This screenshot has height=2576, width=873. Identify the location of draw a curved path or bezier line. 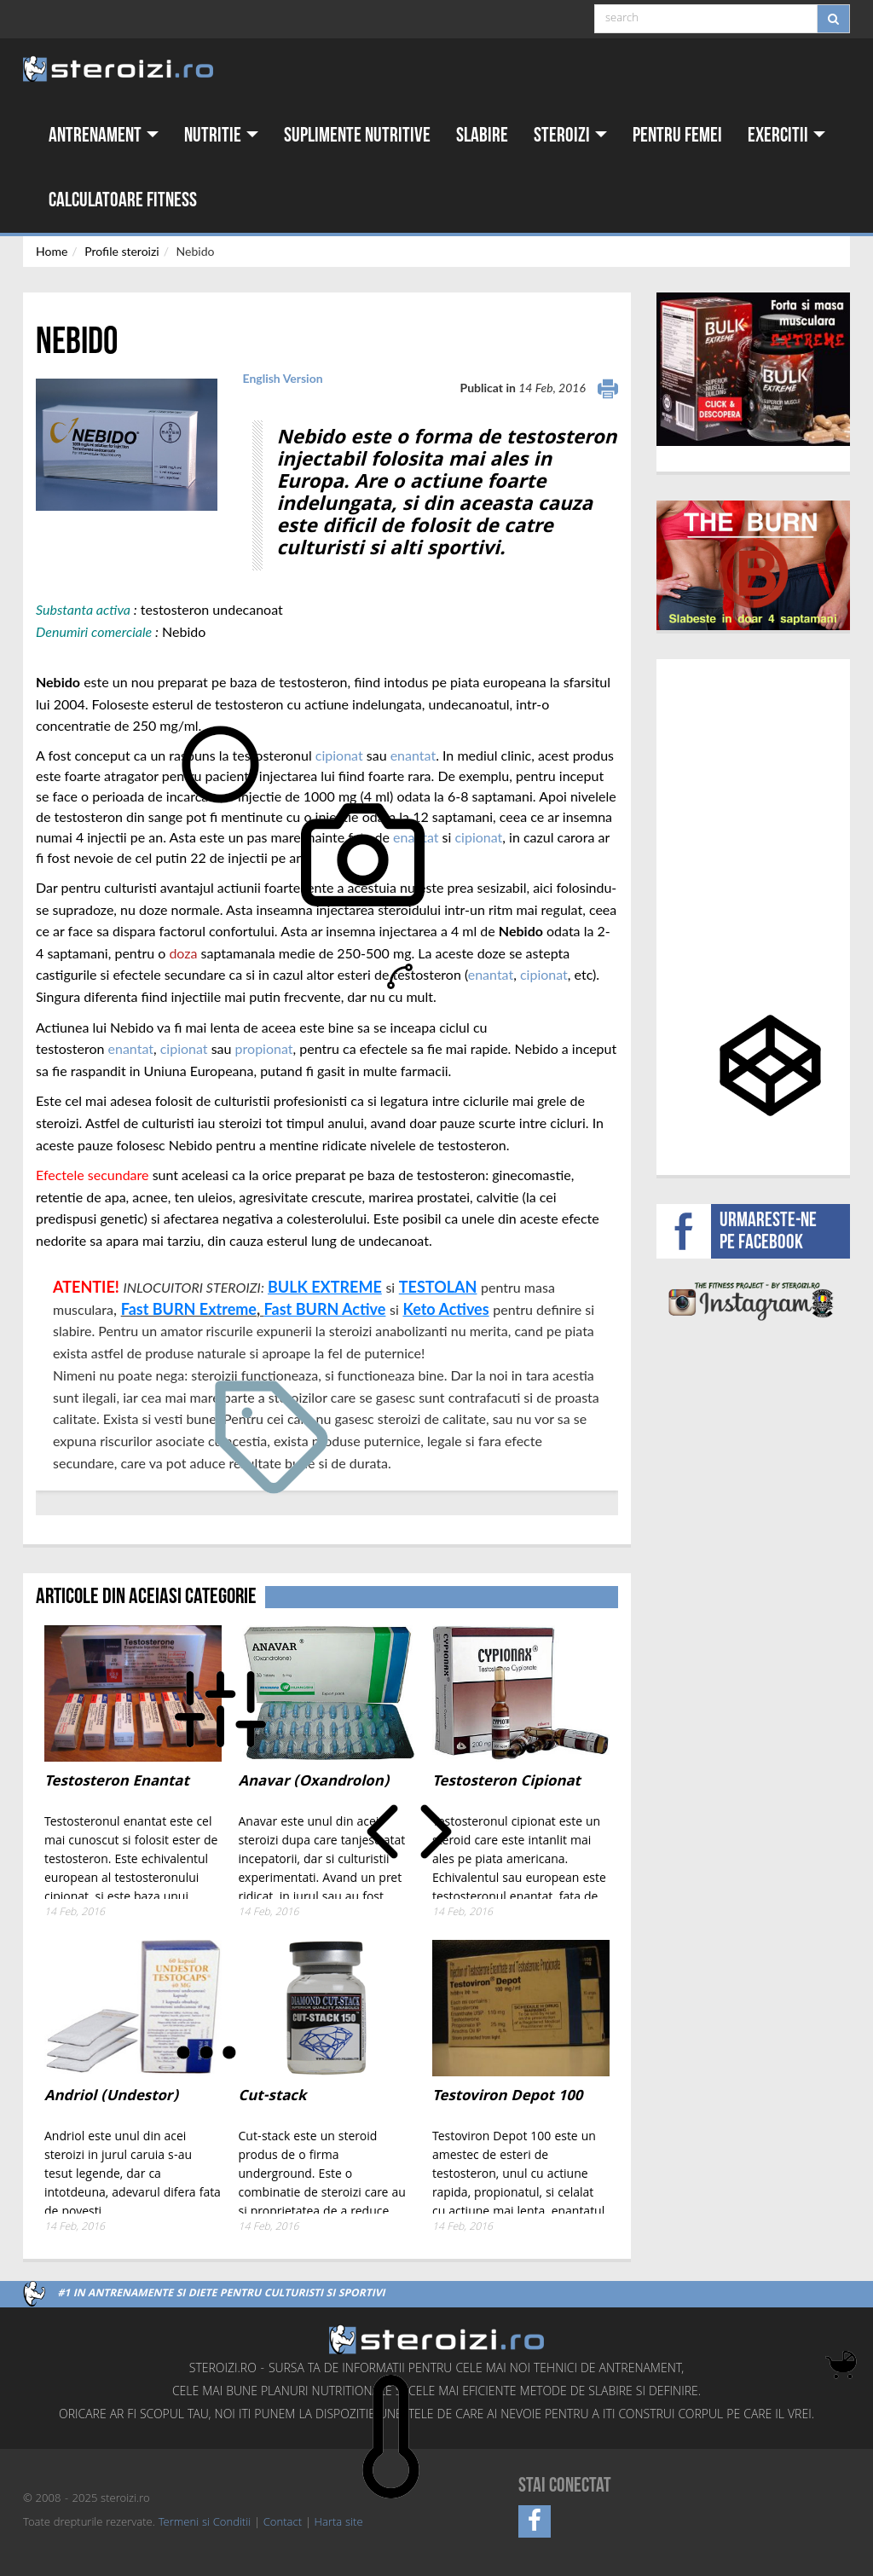
(400, 976).